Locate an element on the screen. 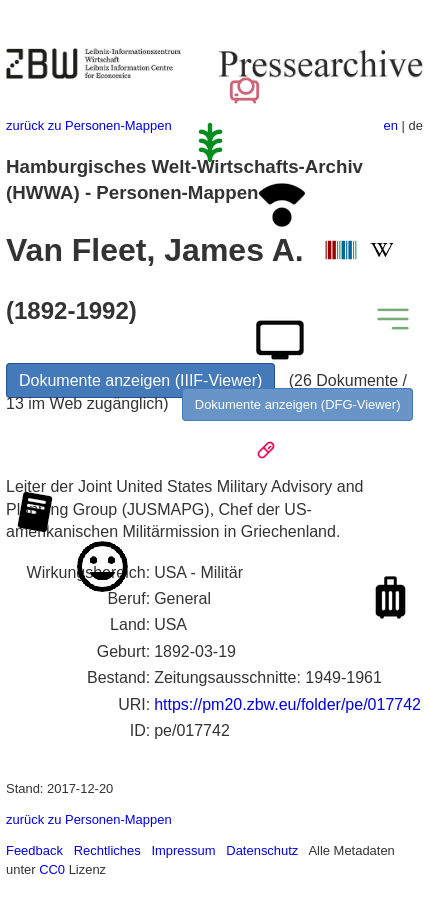 This screenshot has height=905, width=429. connect to a projector device is located at coordinates (244, 90).